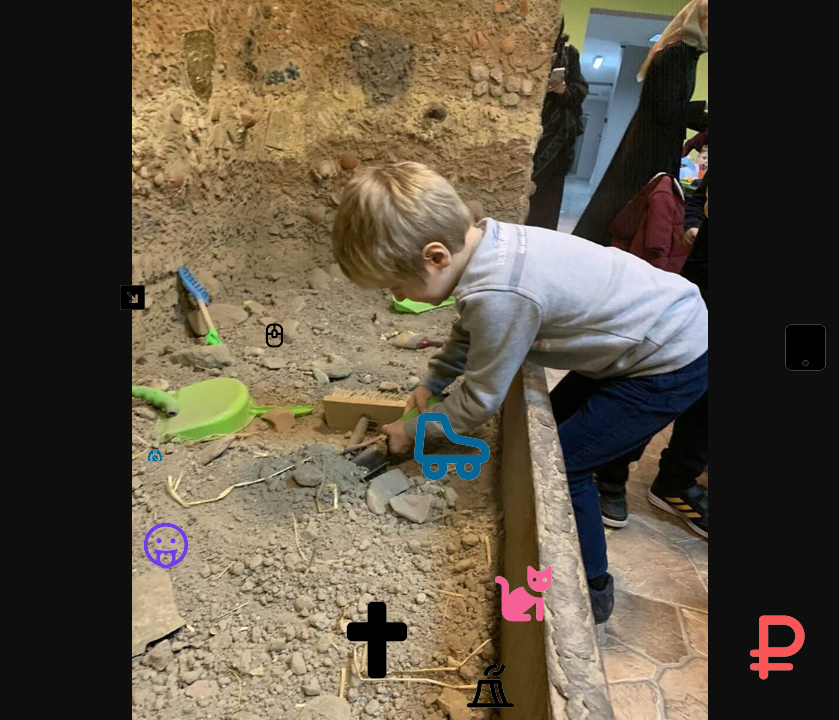 The image size is (839, 720). What do you see at coordinates (522, 593) in the screenshot?
I see `view pet-related content or services` at bounding box center [522, 593].